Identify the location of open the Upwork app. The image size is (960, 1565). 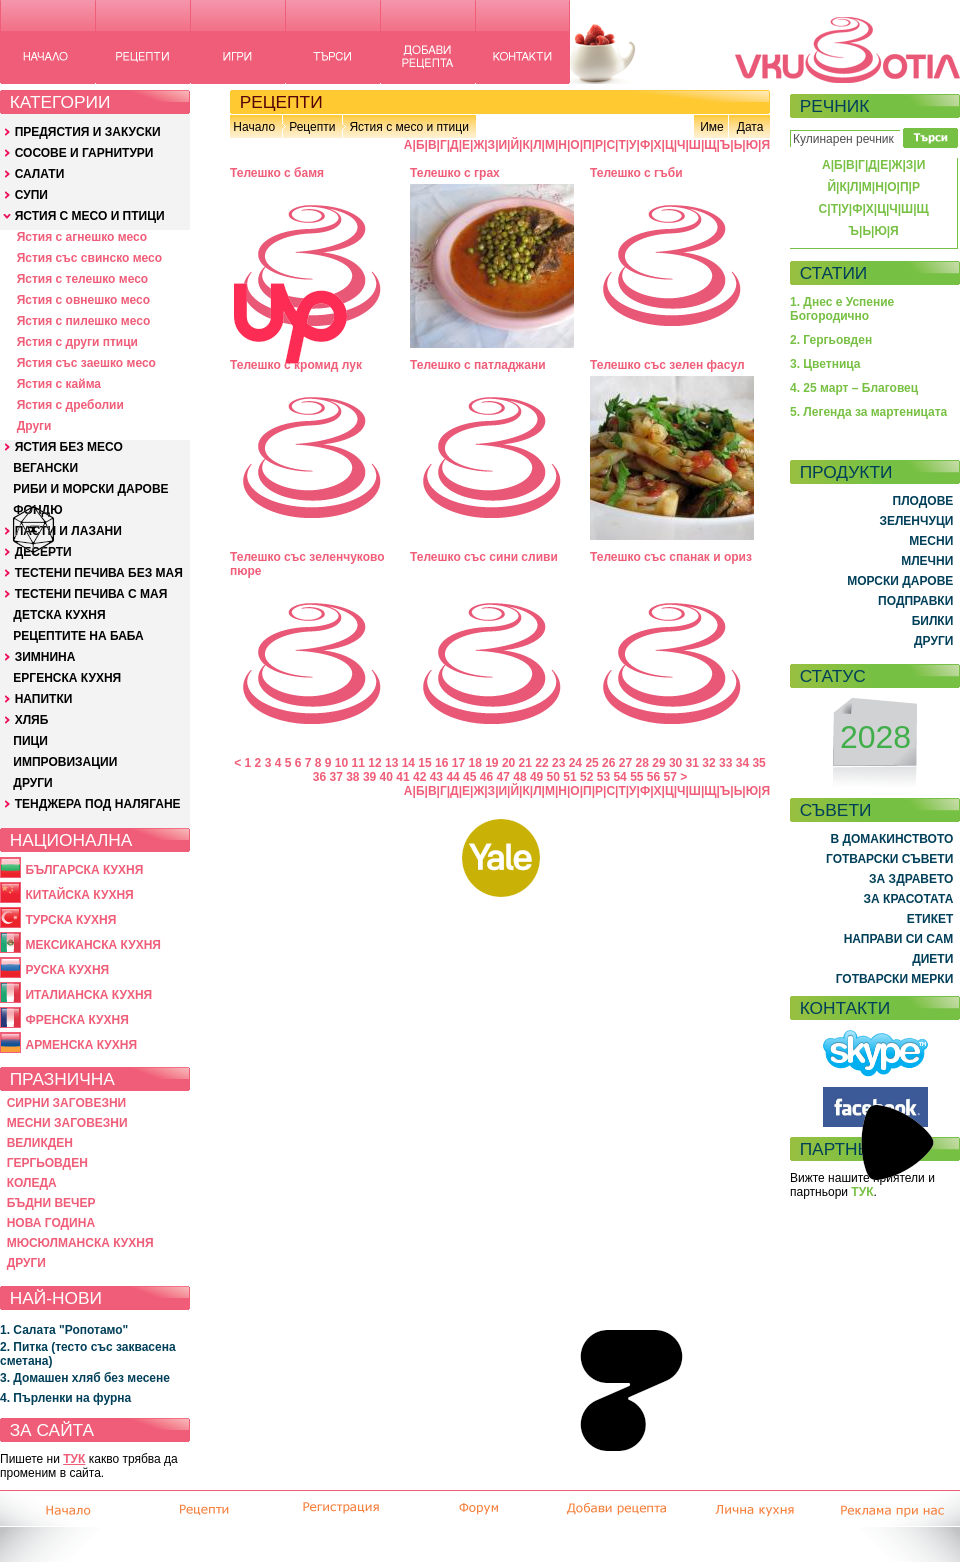
(290, 323).